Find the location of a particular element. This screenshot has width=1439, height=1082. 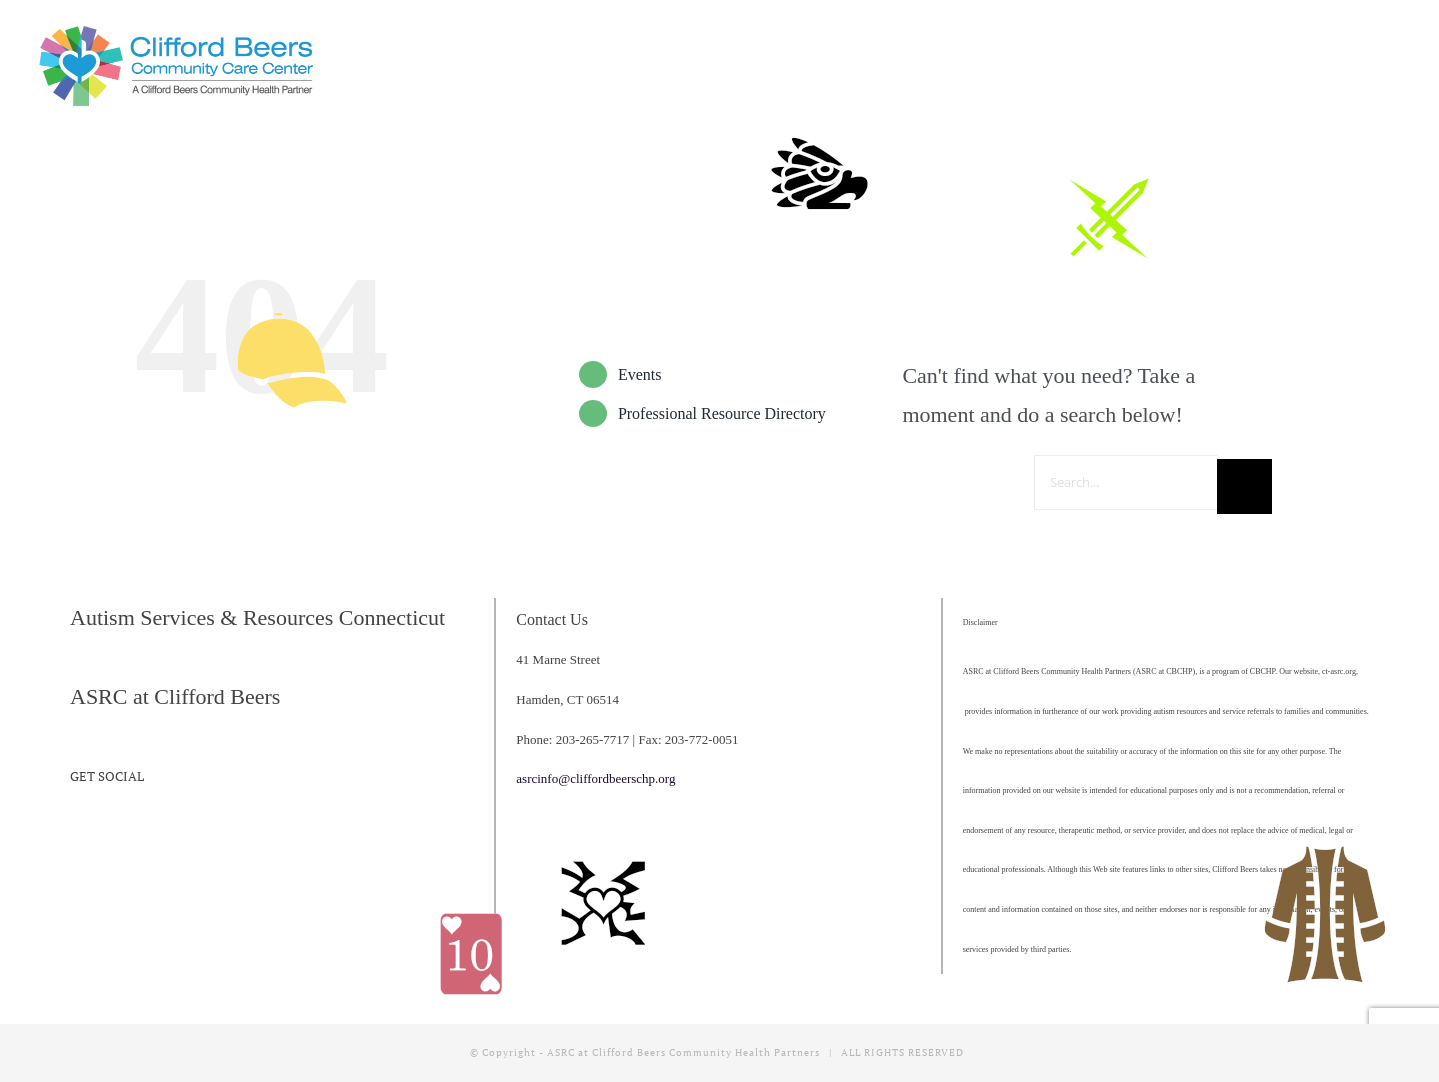

select zeus's lightning sword weapon is located at coordinates (1108, 218).